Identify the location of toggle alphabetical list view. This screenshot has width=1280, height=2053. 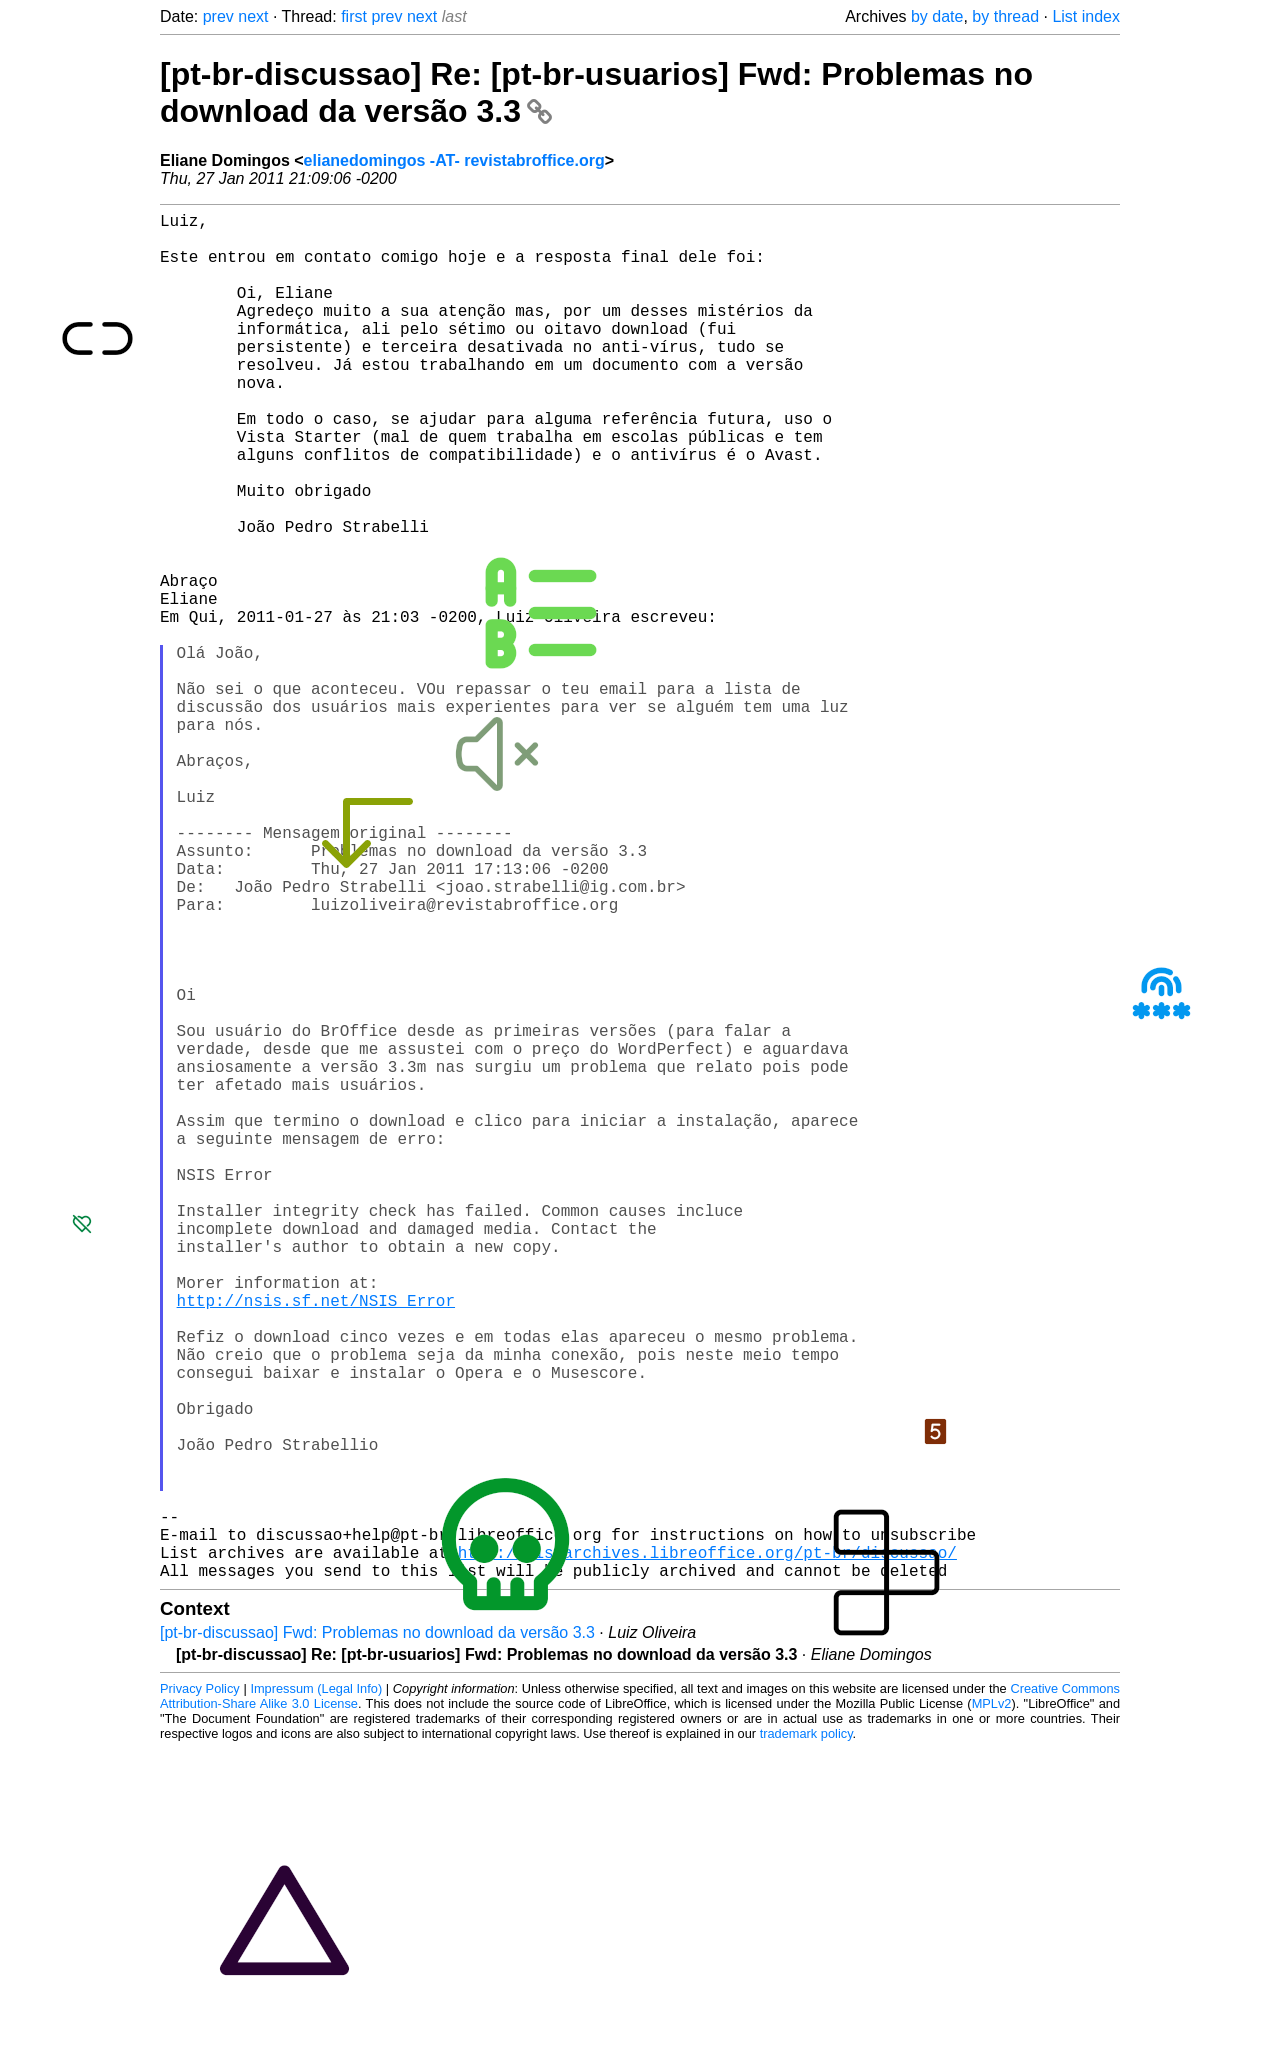
(541, 613).